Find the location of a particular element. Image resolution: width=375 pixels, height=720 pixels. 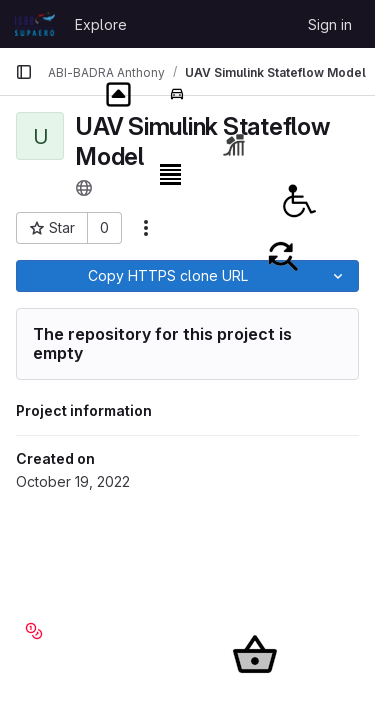

view your shopping basket is located at coordinates (255, 655).